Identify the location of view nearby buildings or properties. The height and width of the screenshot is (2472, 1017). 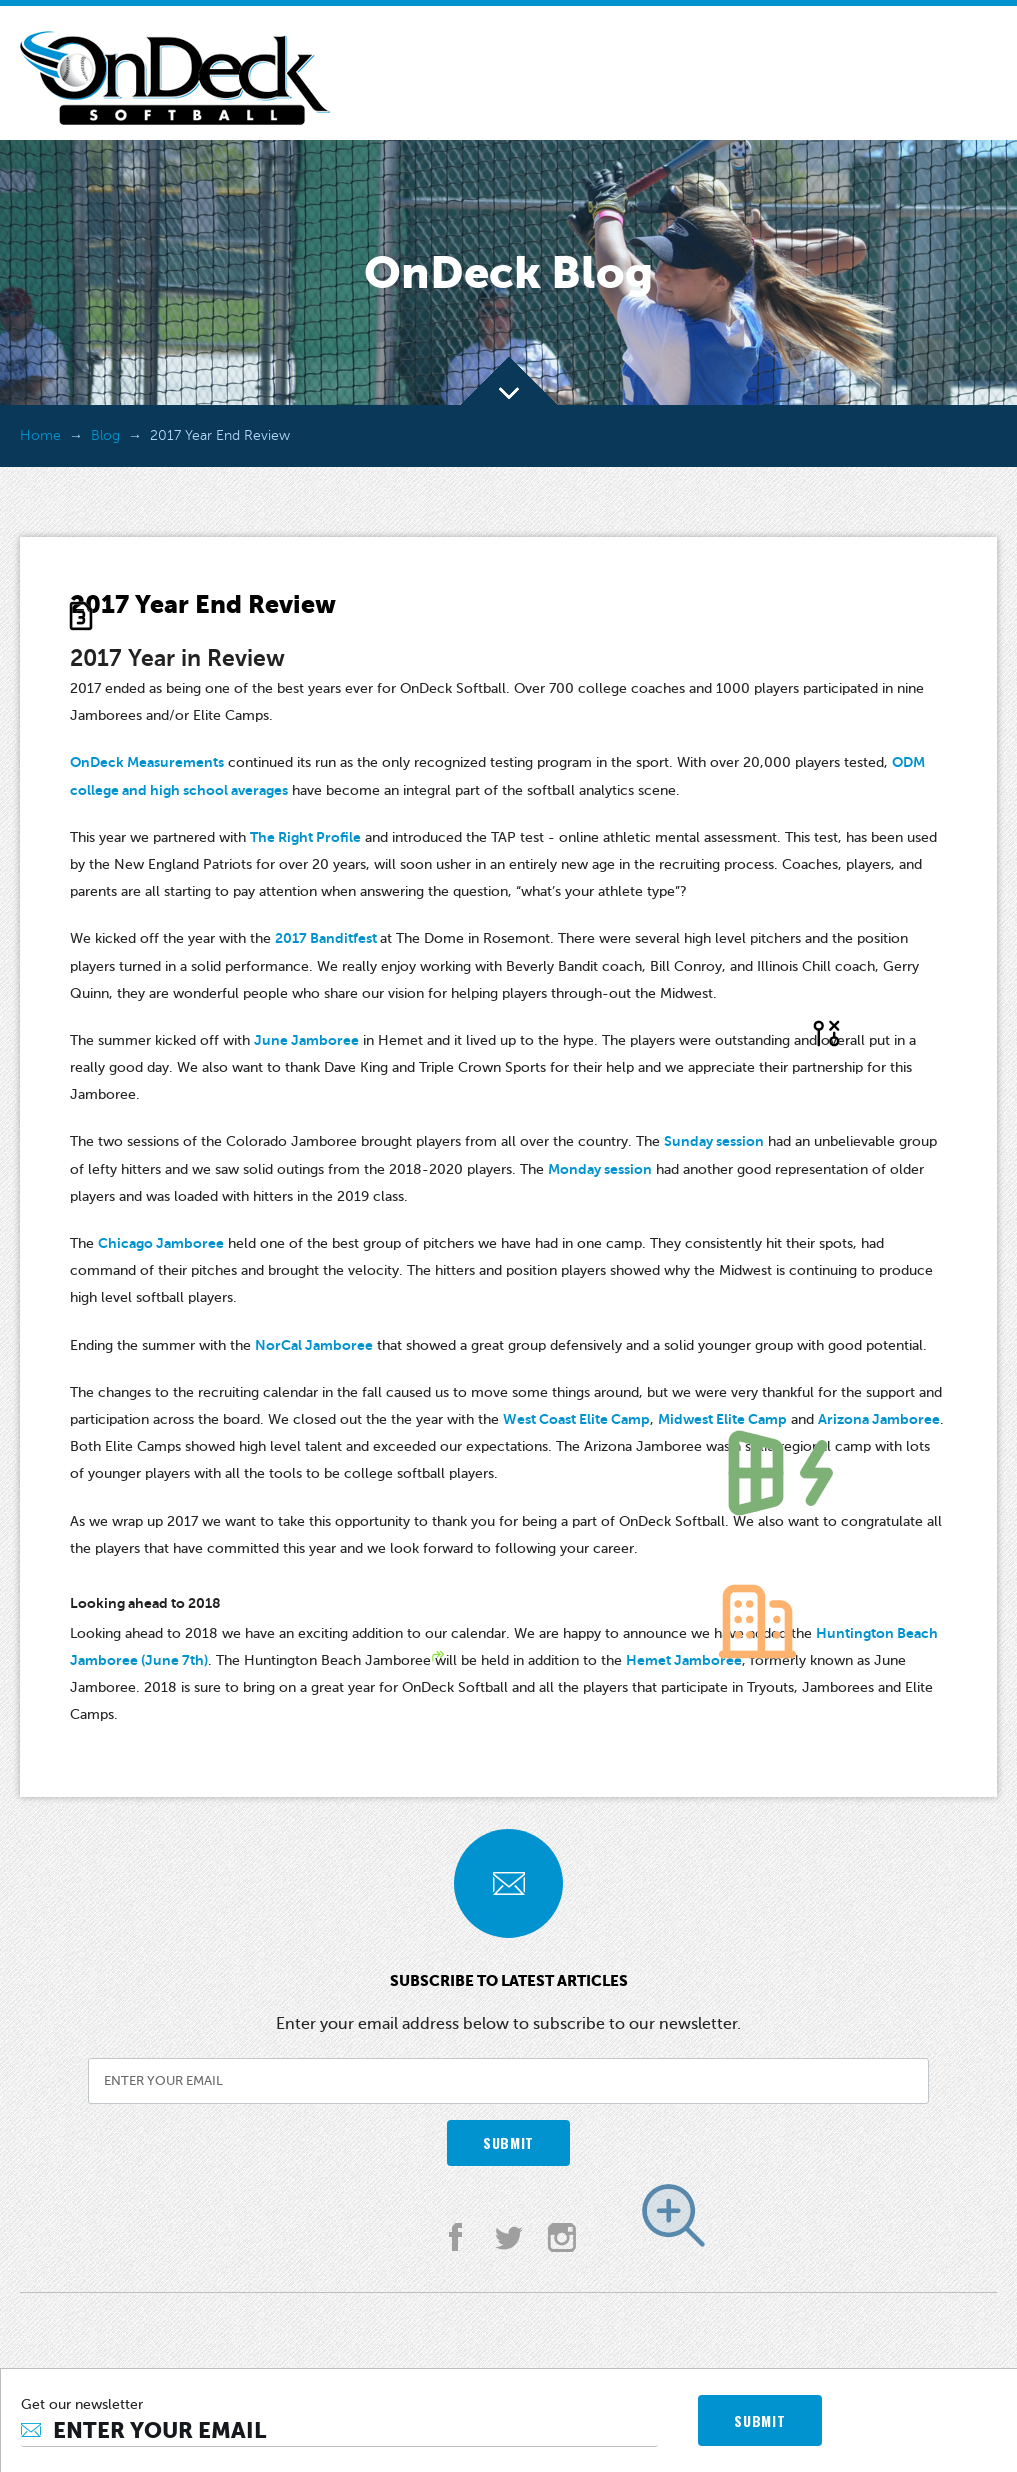
(757, 1619).